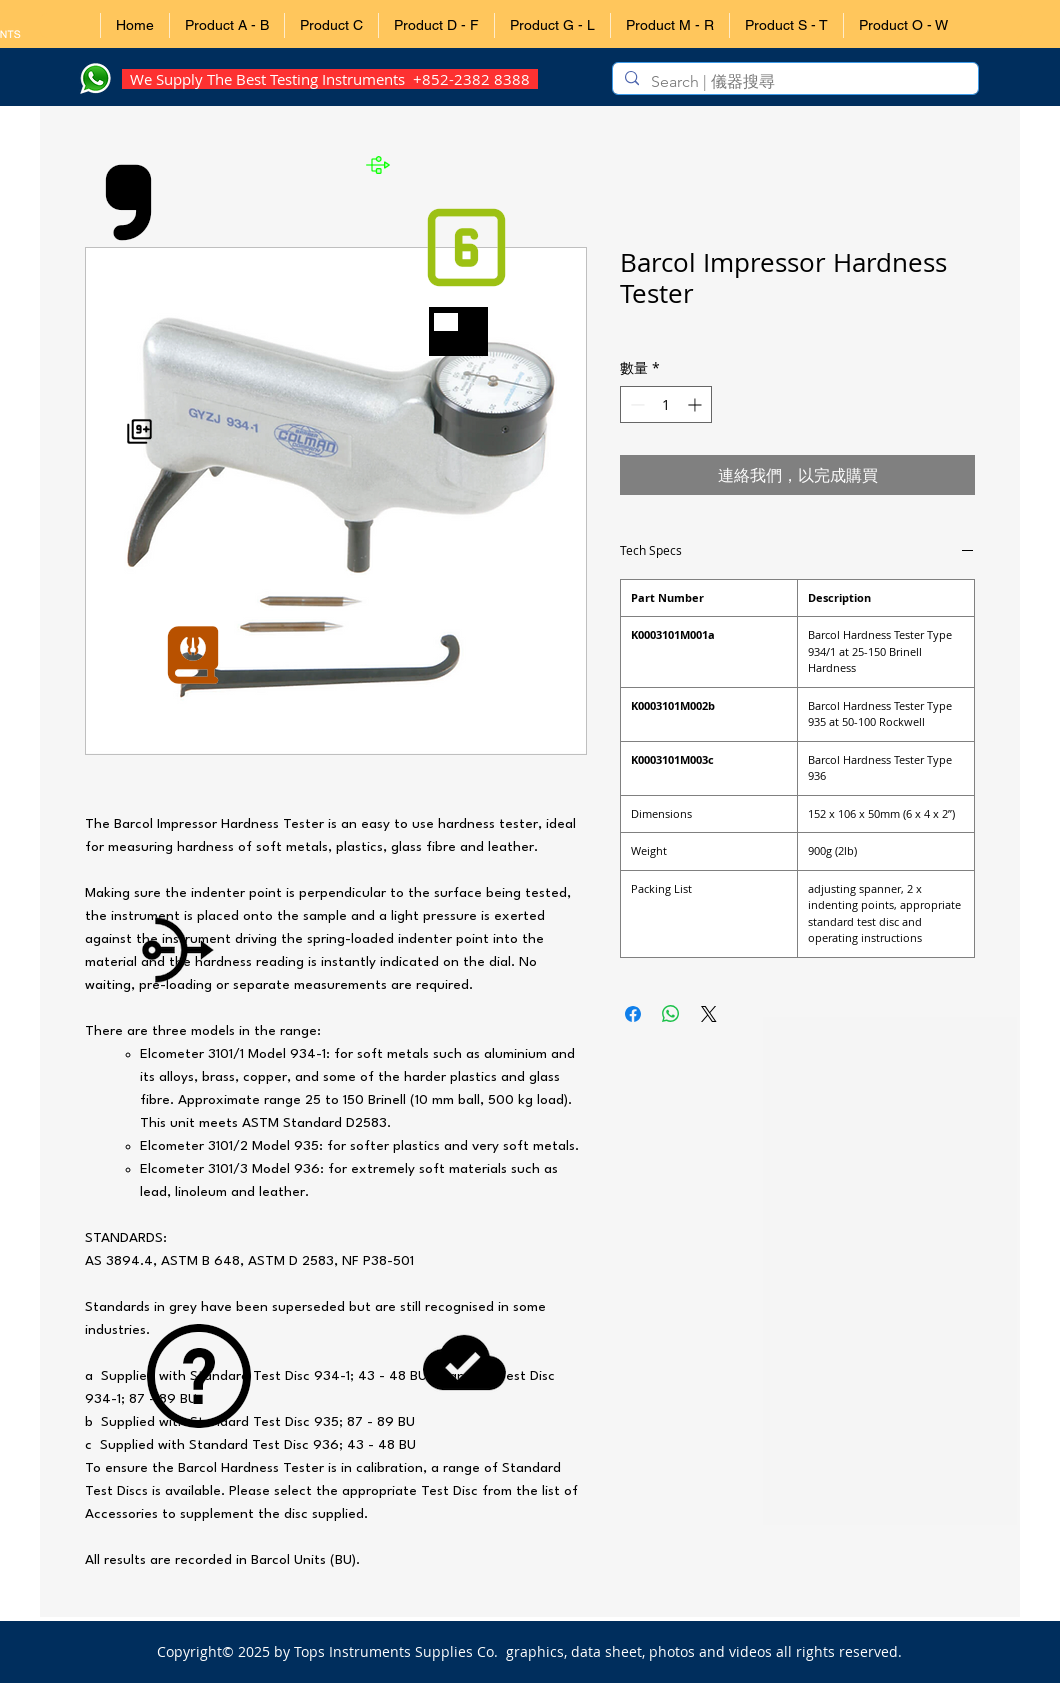 The width and height of the screenshot is (1060, 1683). What do you see at coordinates (128, 202) in the screenshot?
I see `insert closing single quotation mark` at bounding box center [128, 202].